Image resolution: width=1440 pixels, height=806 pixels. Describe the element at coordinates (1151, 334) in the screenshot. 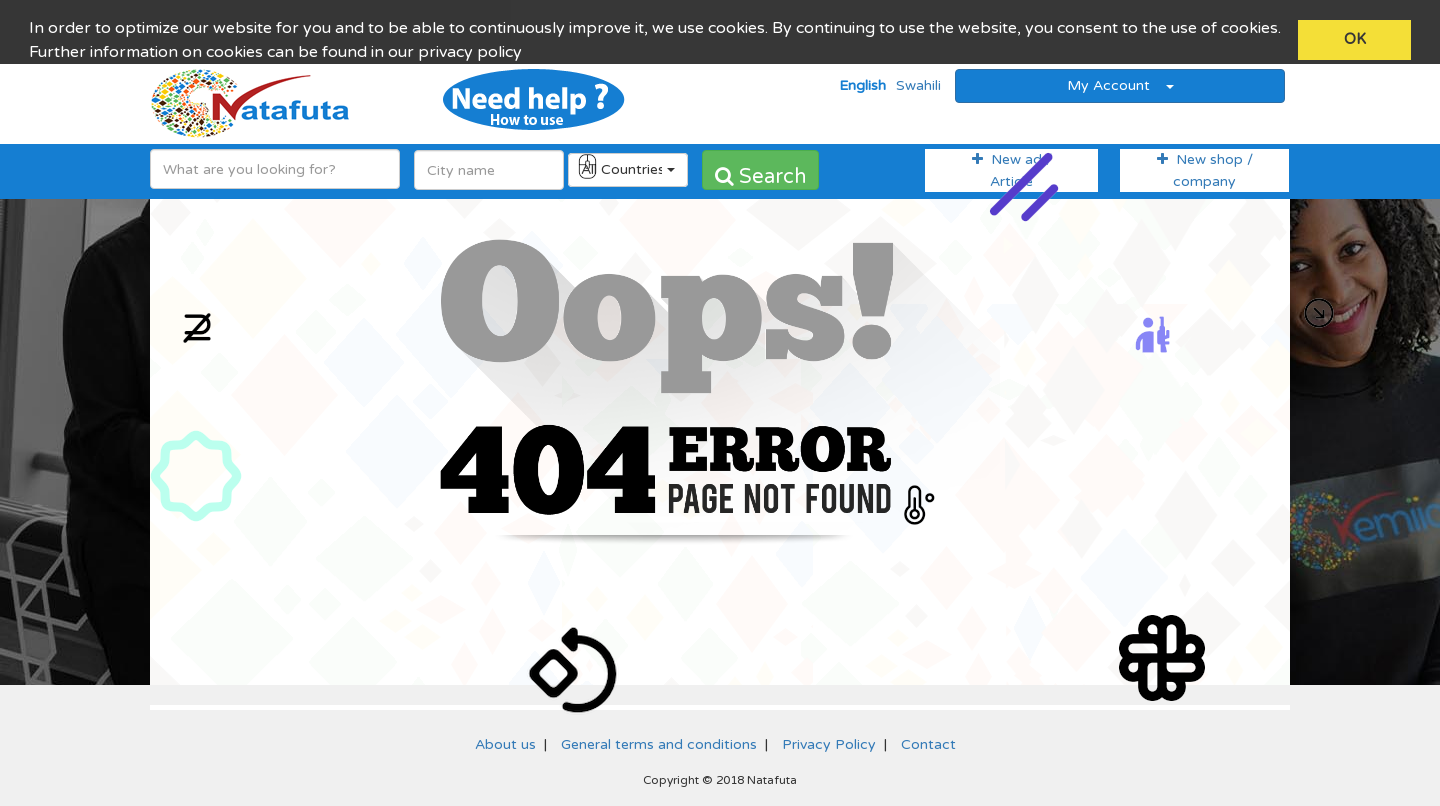

I see `indicates military or armed personnel` at that location.